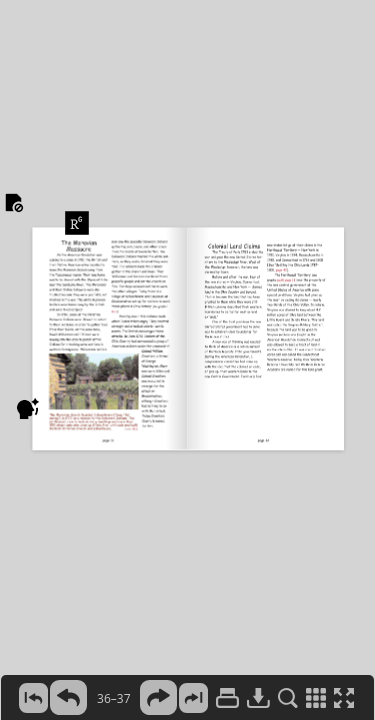 The width and height of the screenshot is (375, 720). Describe the element at coordinates (77, 223) in the screenshot. I see `visit ResearchGate profile or page` at that location.